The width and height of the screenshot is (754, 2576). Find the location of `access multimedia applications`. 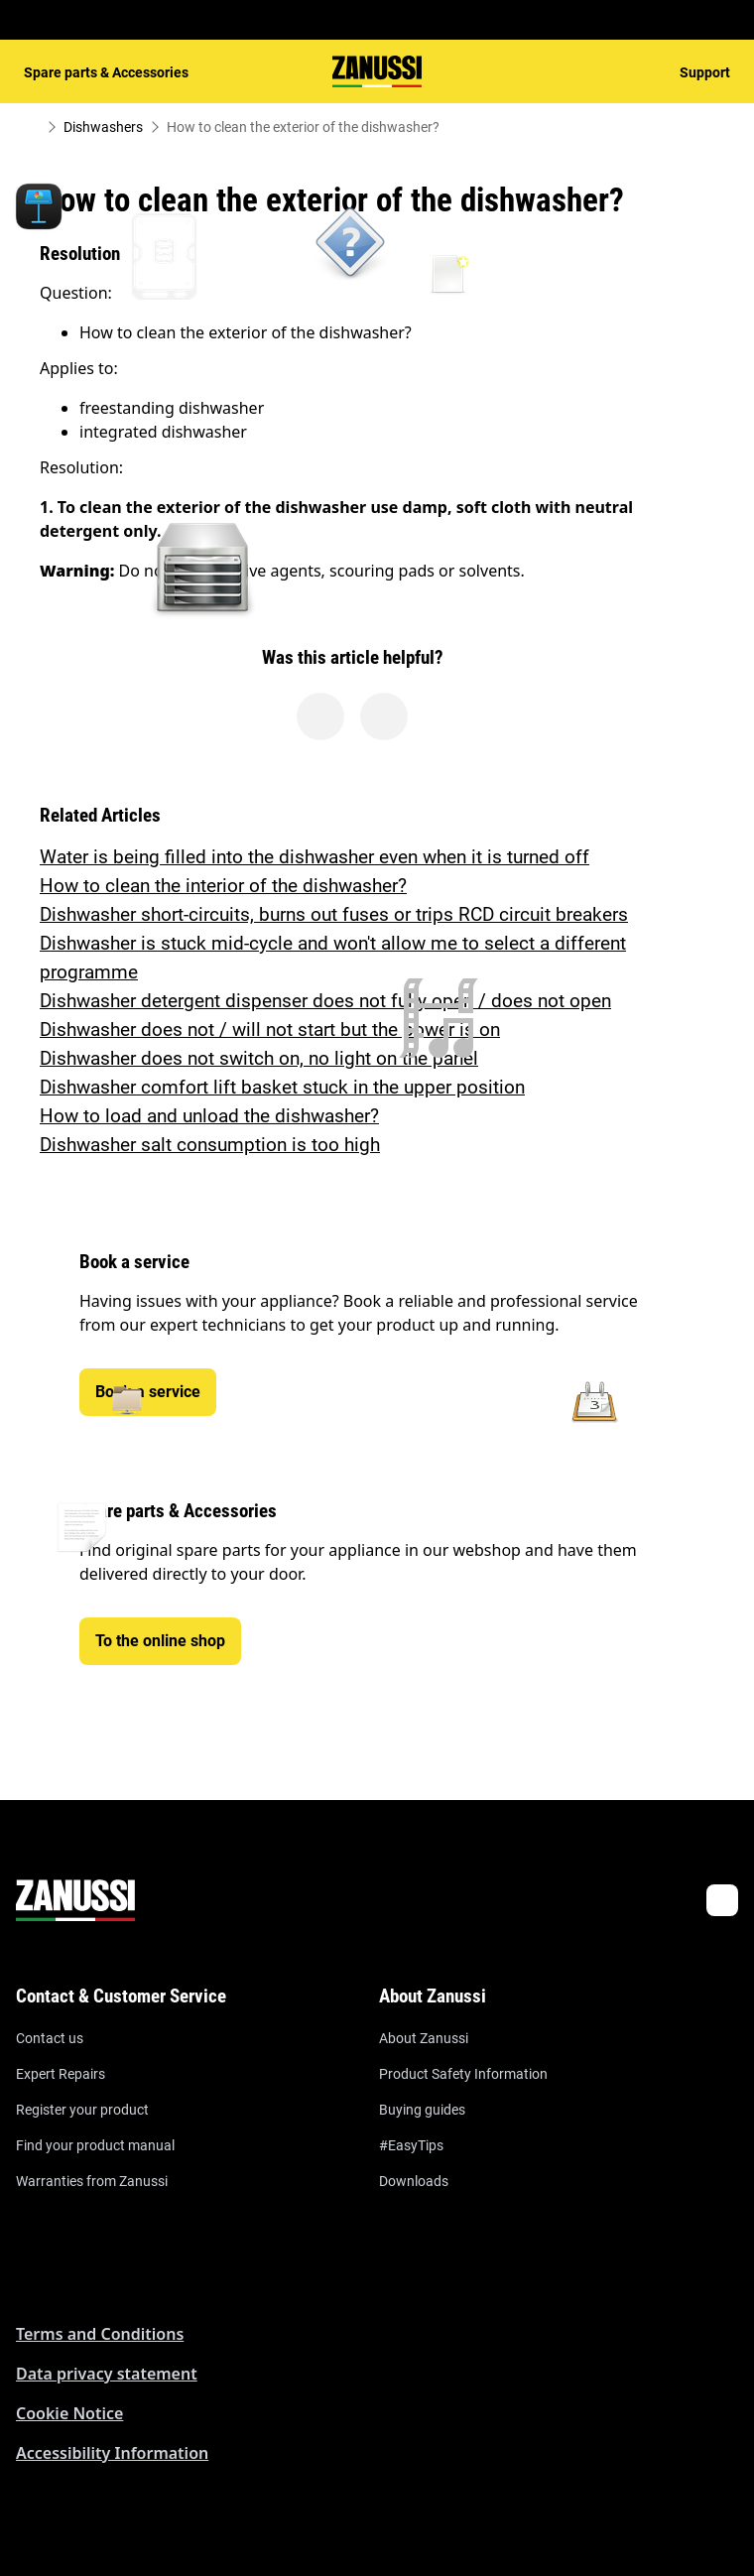

access multimedia applications is located at coordinates (439, 1018).